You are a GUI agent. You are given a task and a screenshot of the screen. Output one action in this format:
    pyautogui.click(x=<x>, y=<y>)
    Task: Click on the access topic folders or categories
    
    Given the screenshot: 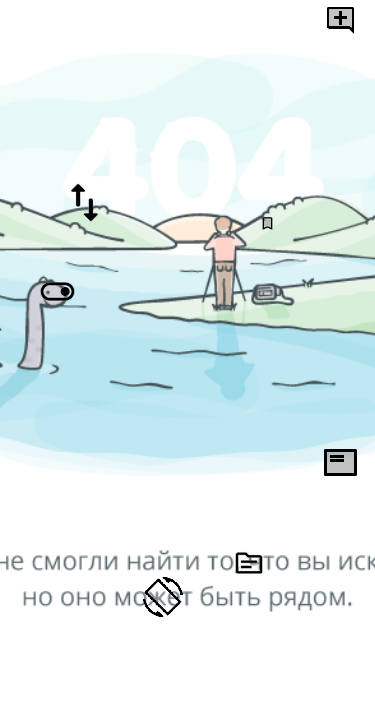 What is the action you would take?
    pyautogui.click(x=249, y=563)
    